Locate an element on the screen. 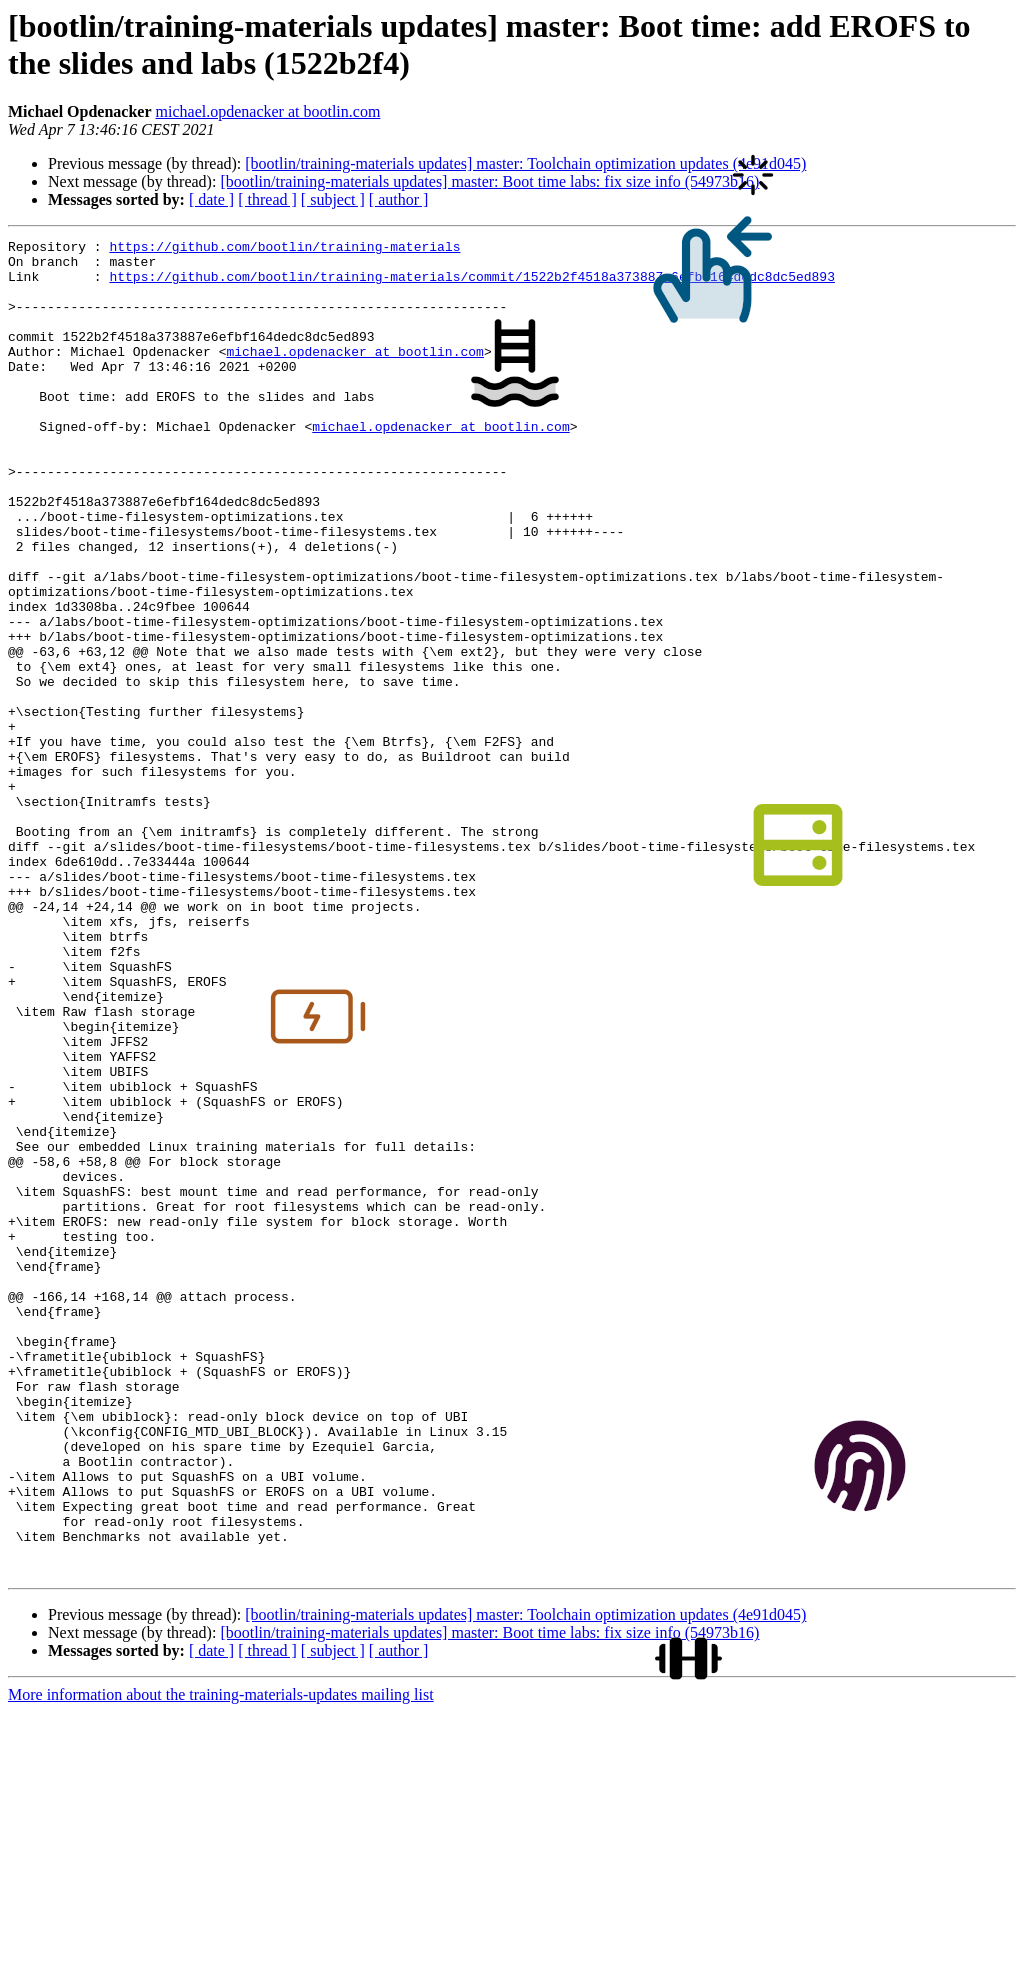  swipe left to navigate or dismiss is located at coordinates (706, 273).